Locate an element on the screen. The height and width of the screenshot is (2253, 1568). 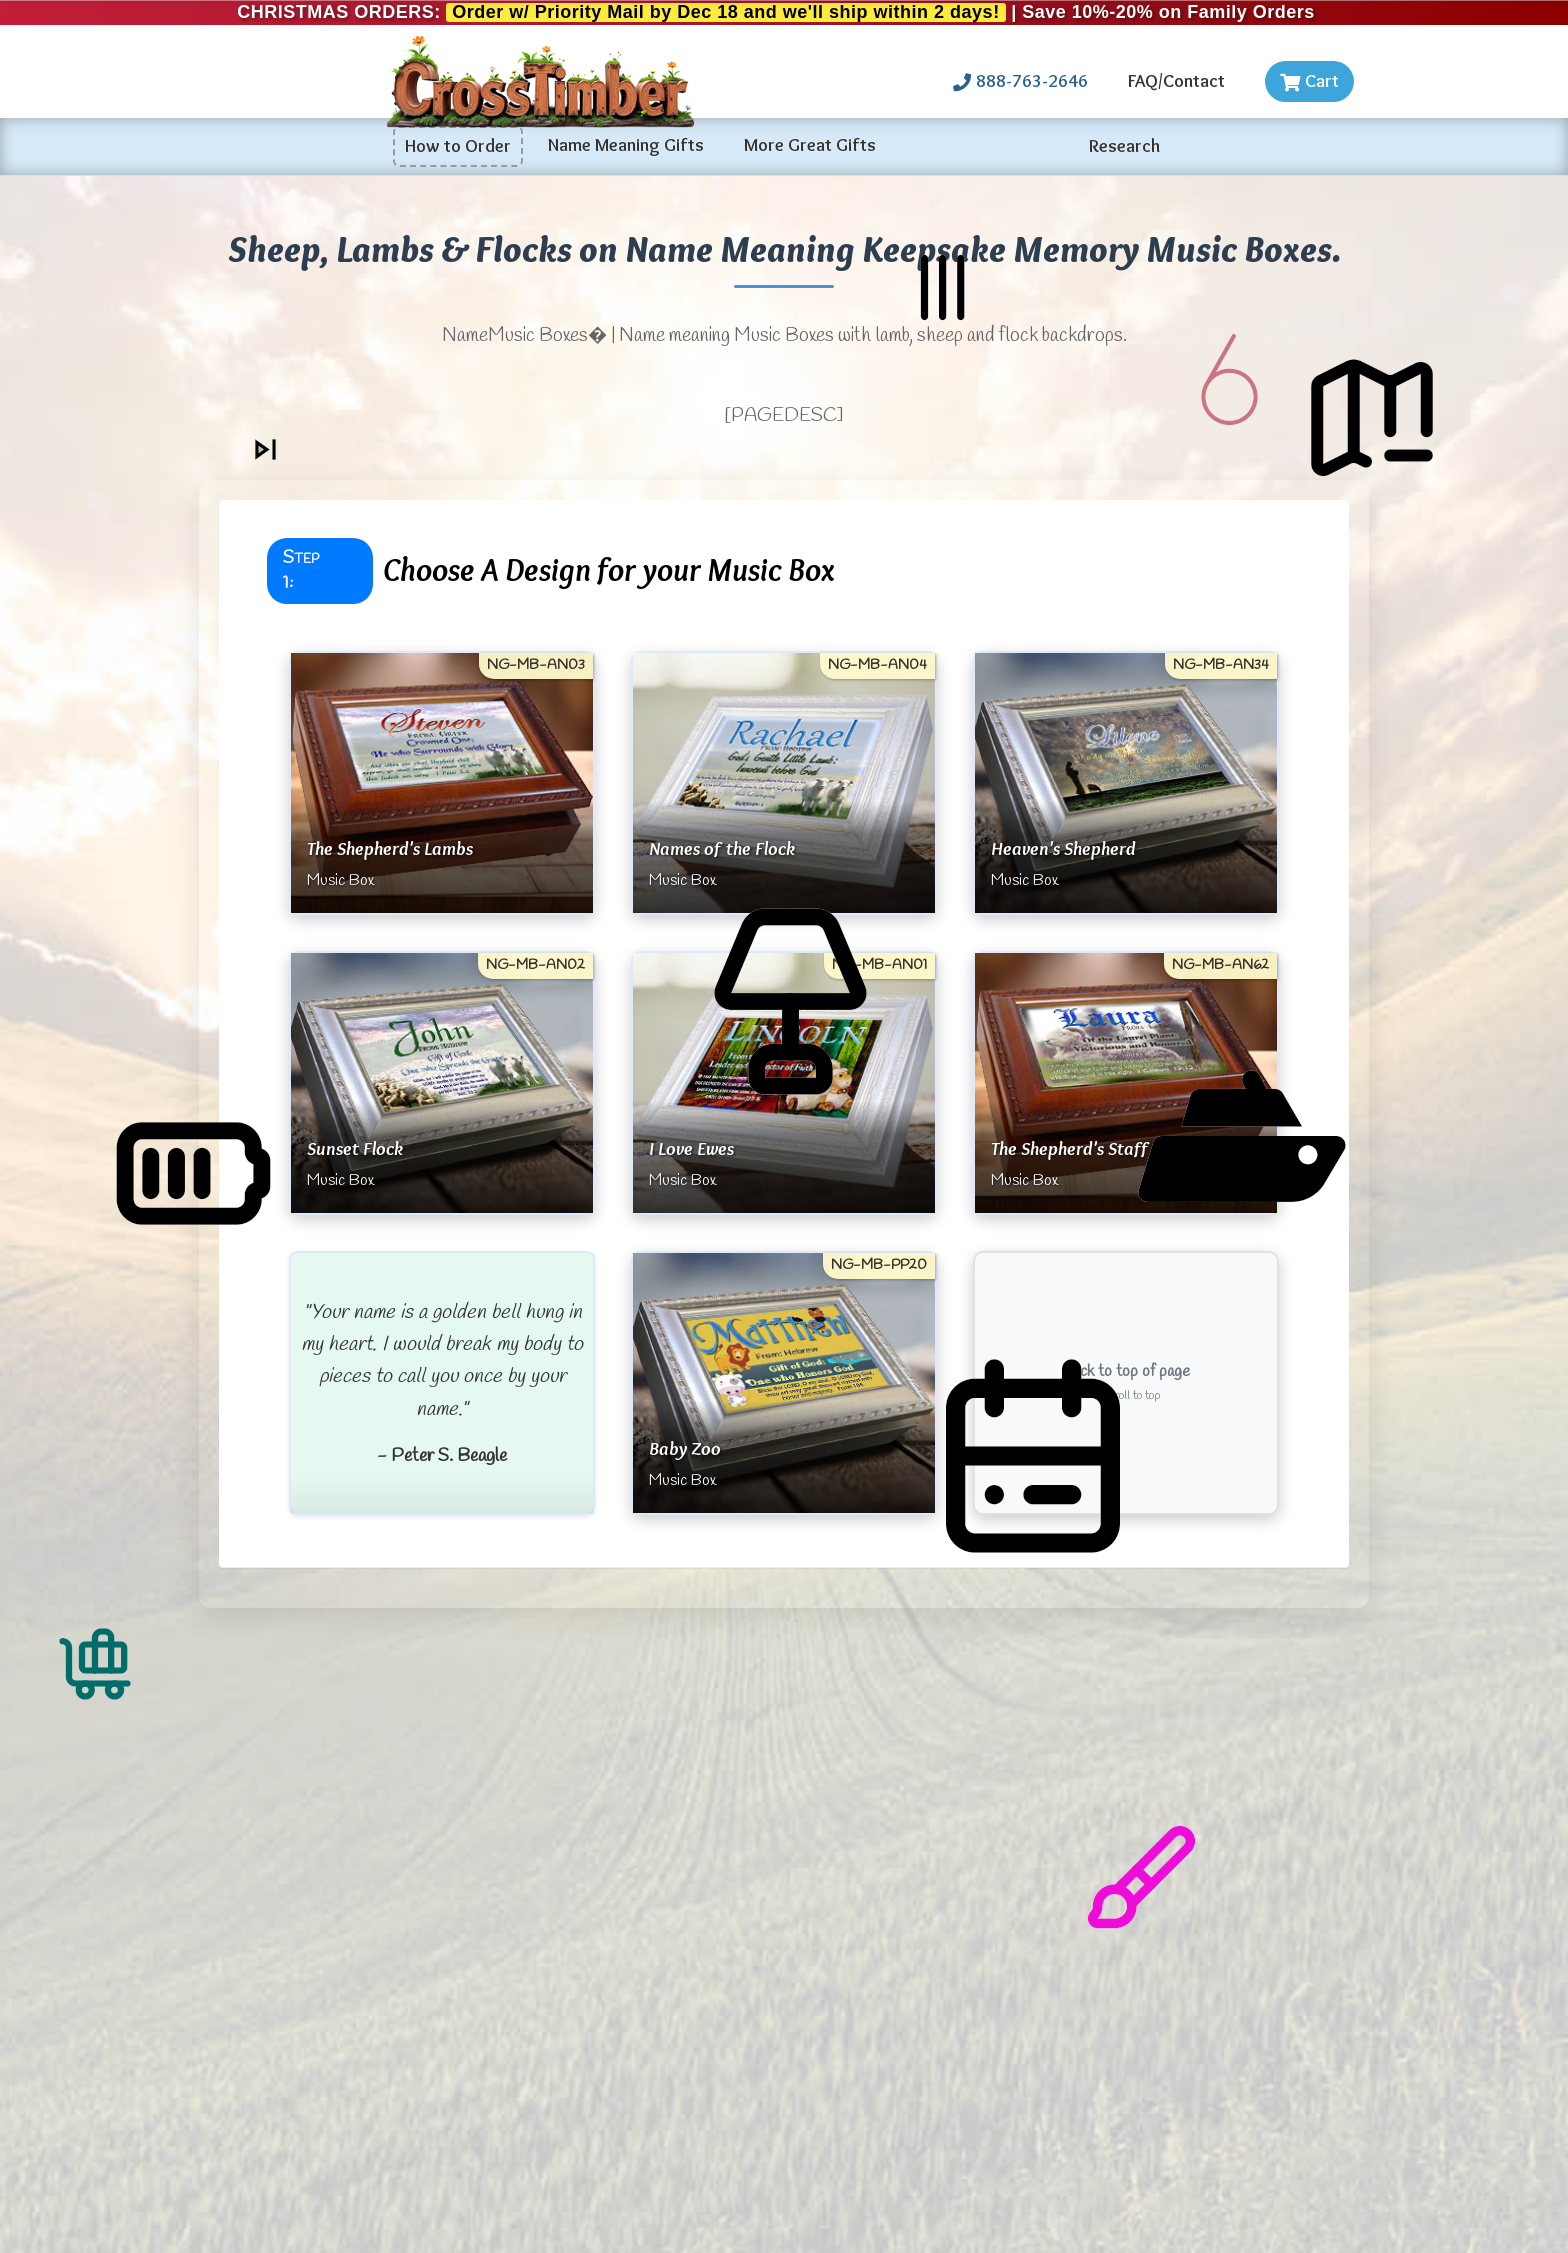
remove a location from the map is located at coordinates (1372, 419).